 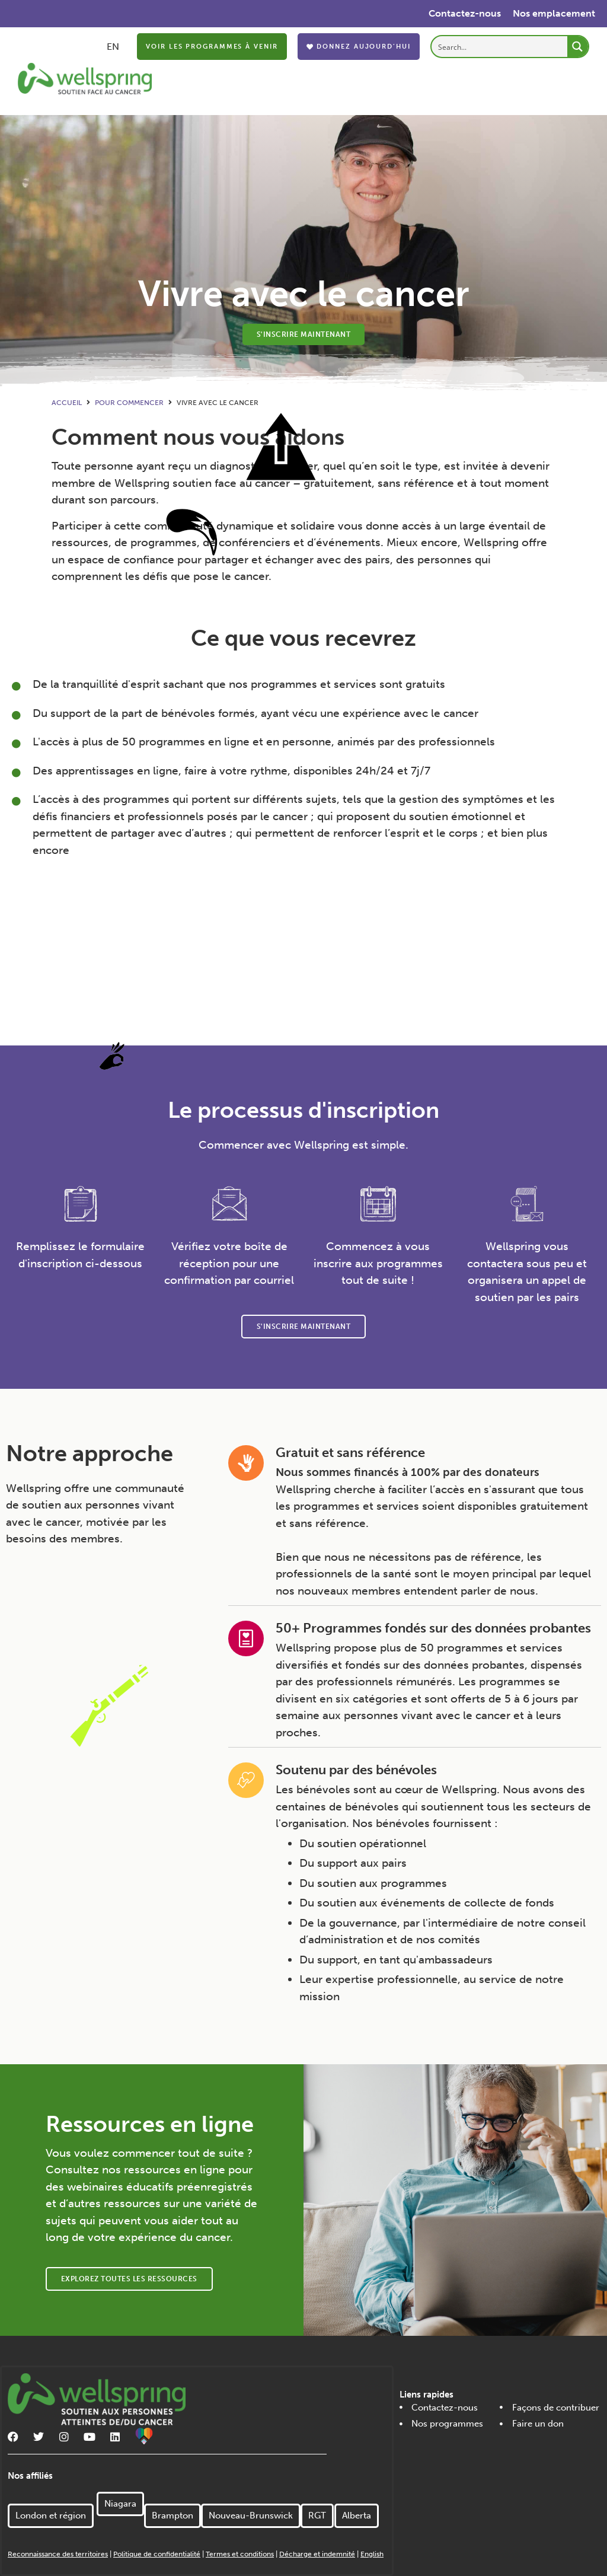 What do you see at coordinates (111, 1056) in the screenshot?
I see `confirm or approve an action` at bounding box center [111, 1056].